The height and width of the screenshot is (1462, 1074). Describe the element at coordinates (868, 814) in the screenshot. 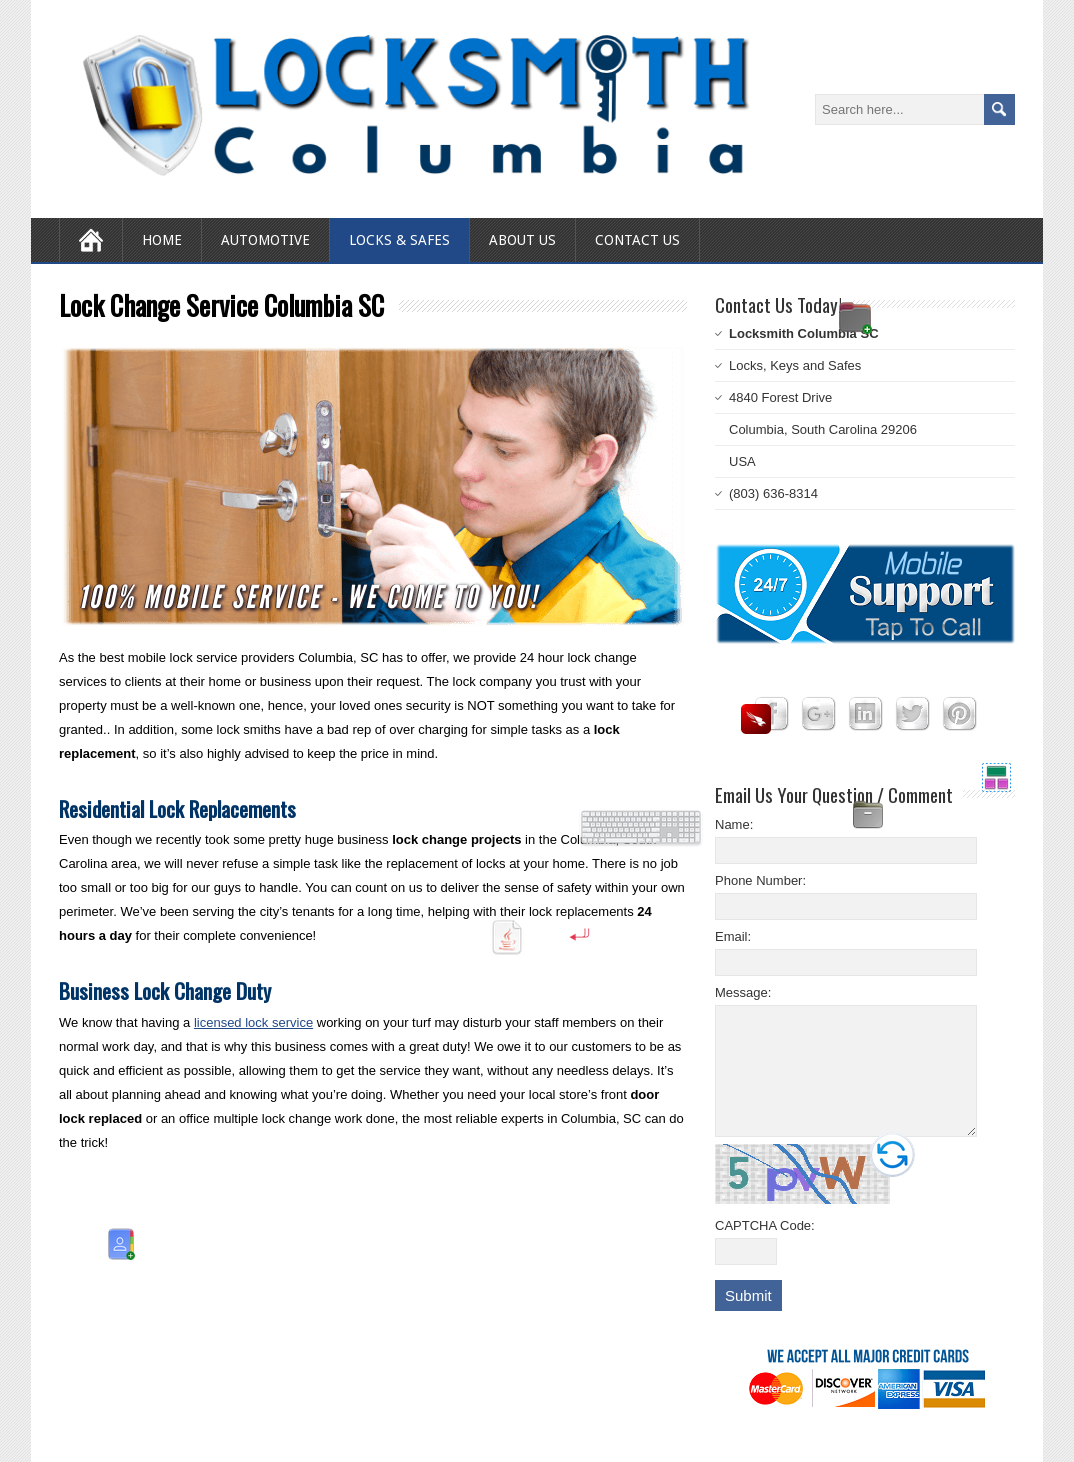

I see `open file manager application` at that location.